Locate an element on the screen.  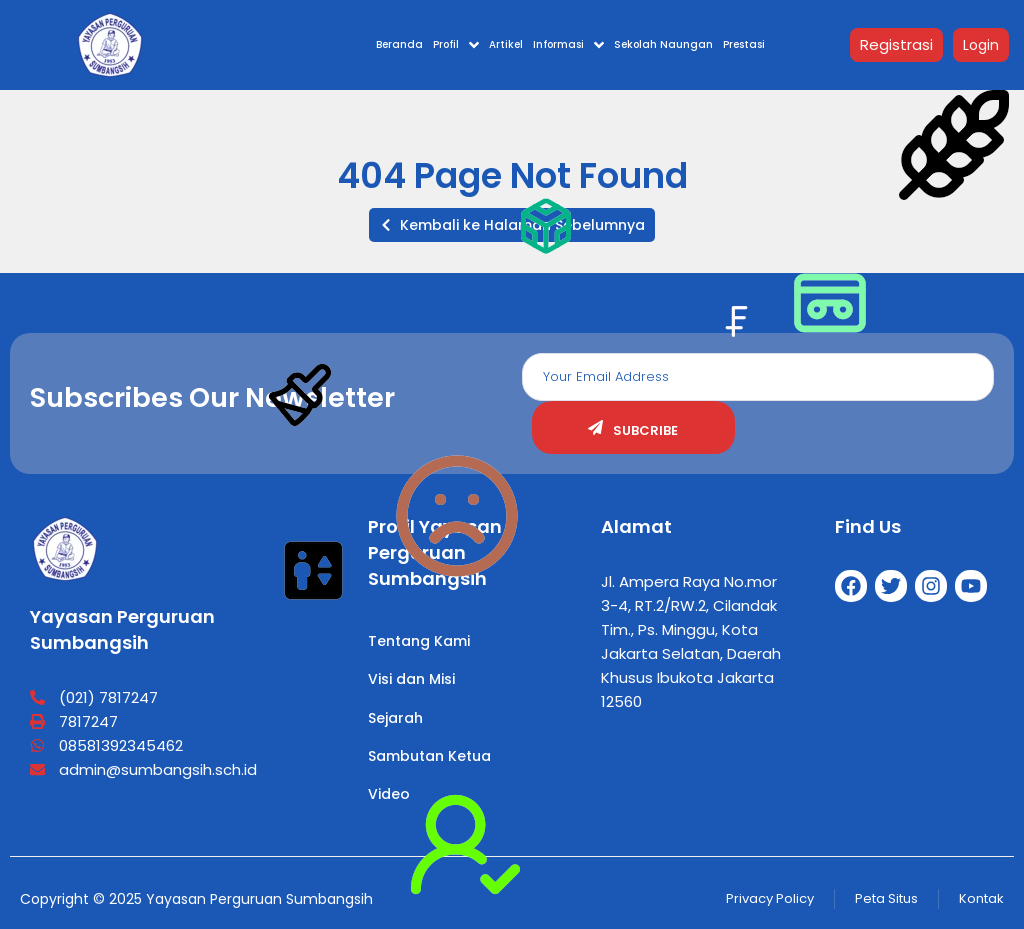
indicates grain or wheat-based ingredients is located at coordinates (954, 145).